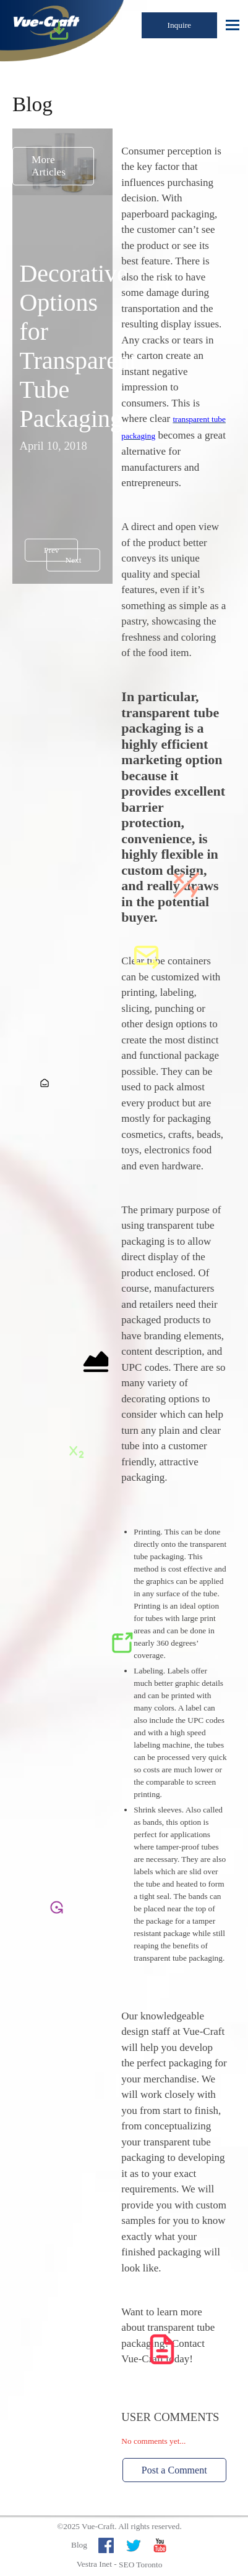  Describe the element at coordinates (186, 885) in the screenshot. I see `perform division calculation` at that location.